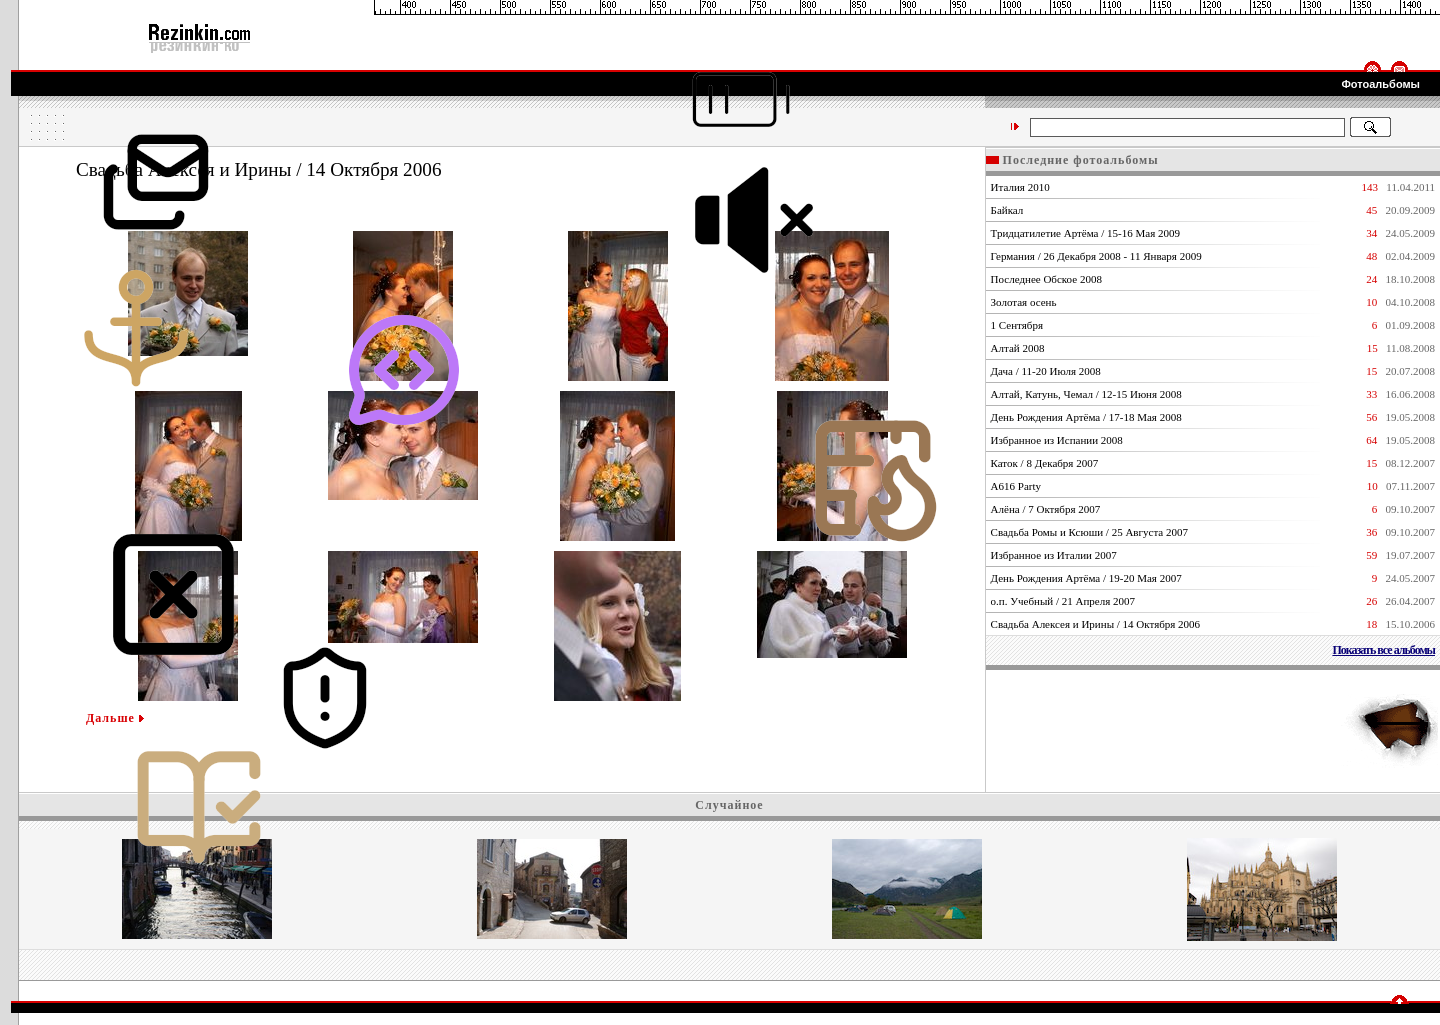 This screenshot has width=1440, height=1025. Describe the element at coordinates (173, 594) in the screenshot. I see `close or dismiss a dialog box` at that location.